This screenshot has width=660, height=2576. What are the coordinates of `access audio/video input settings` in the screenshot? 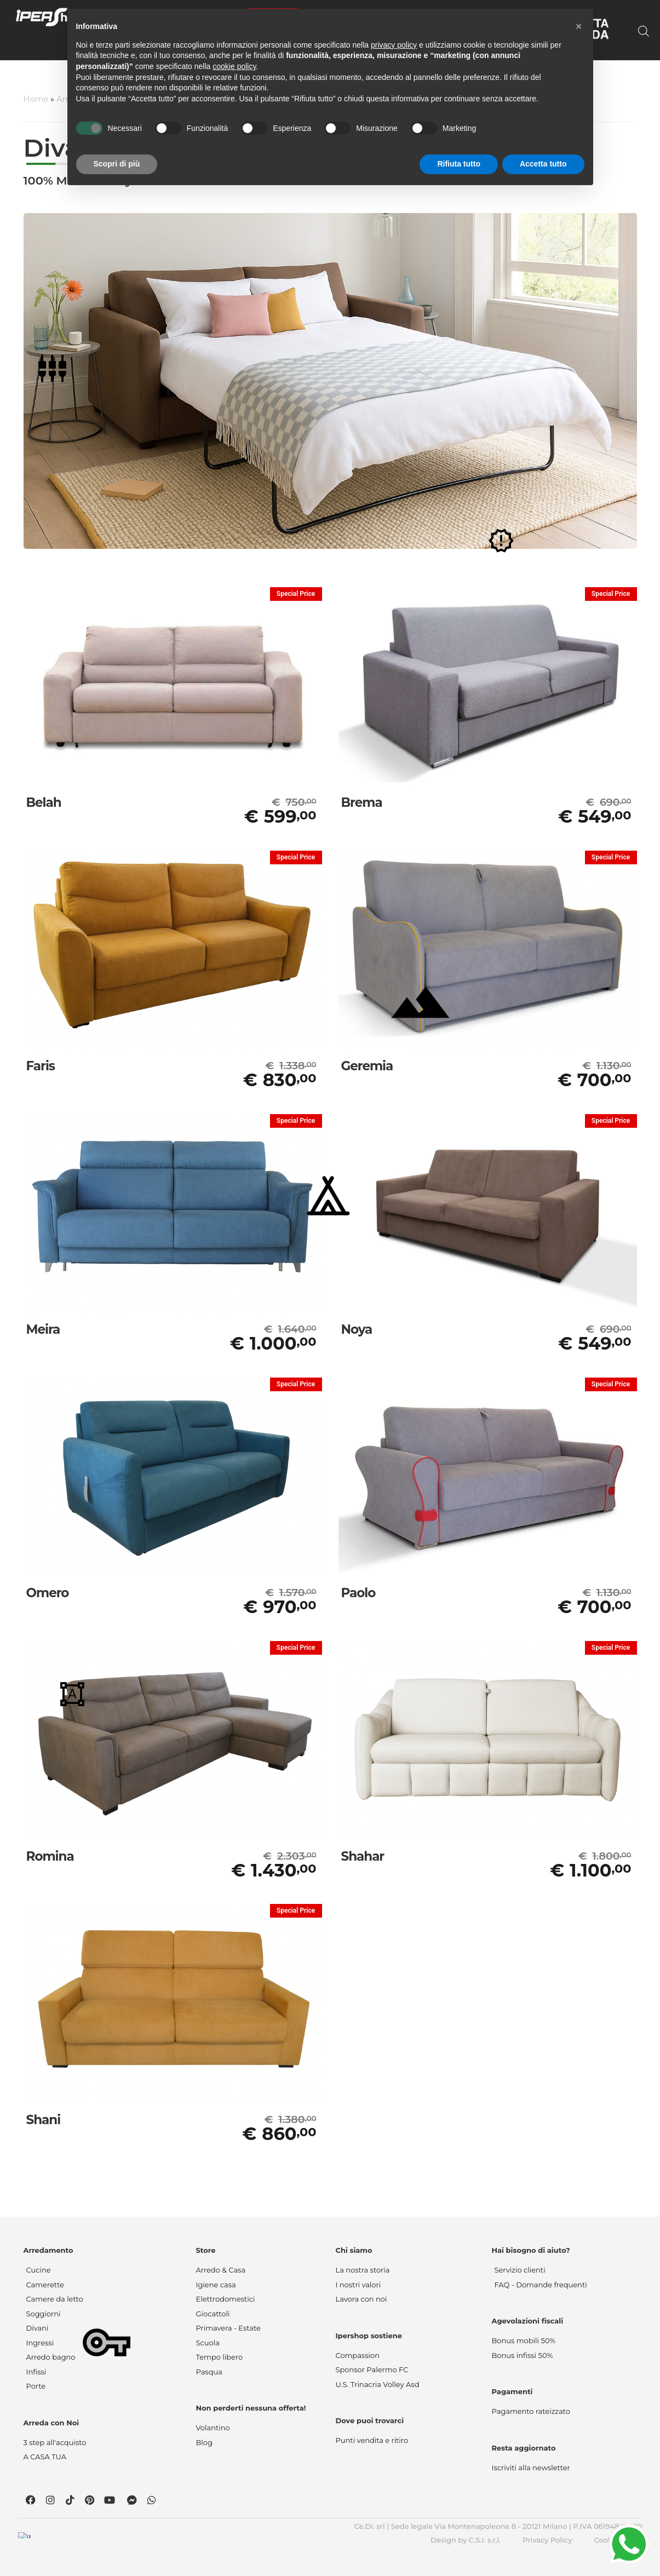 It's located at (52, 368).